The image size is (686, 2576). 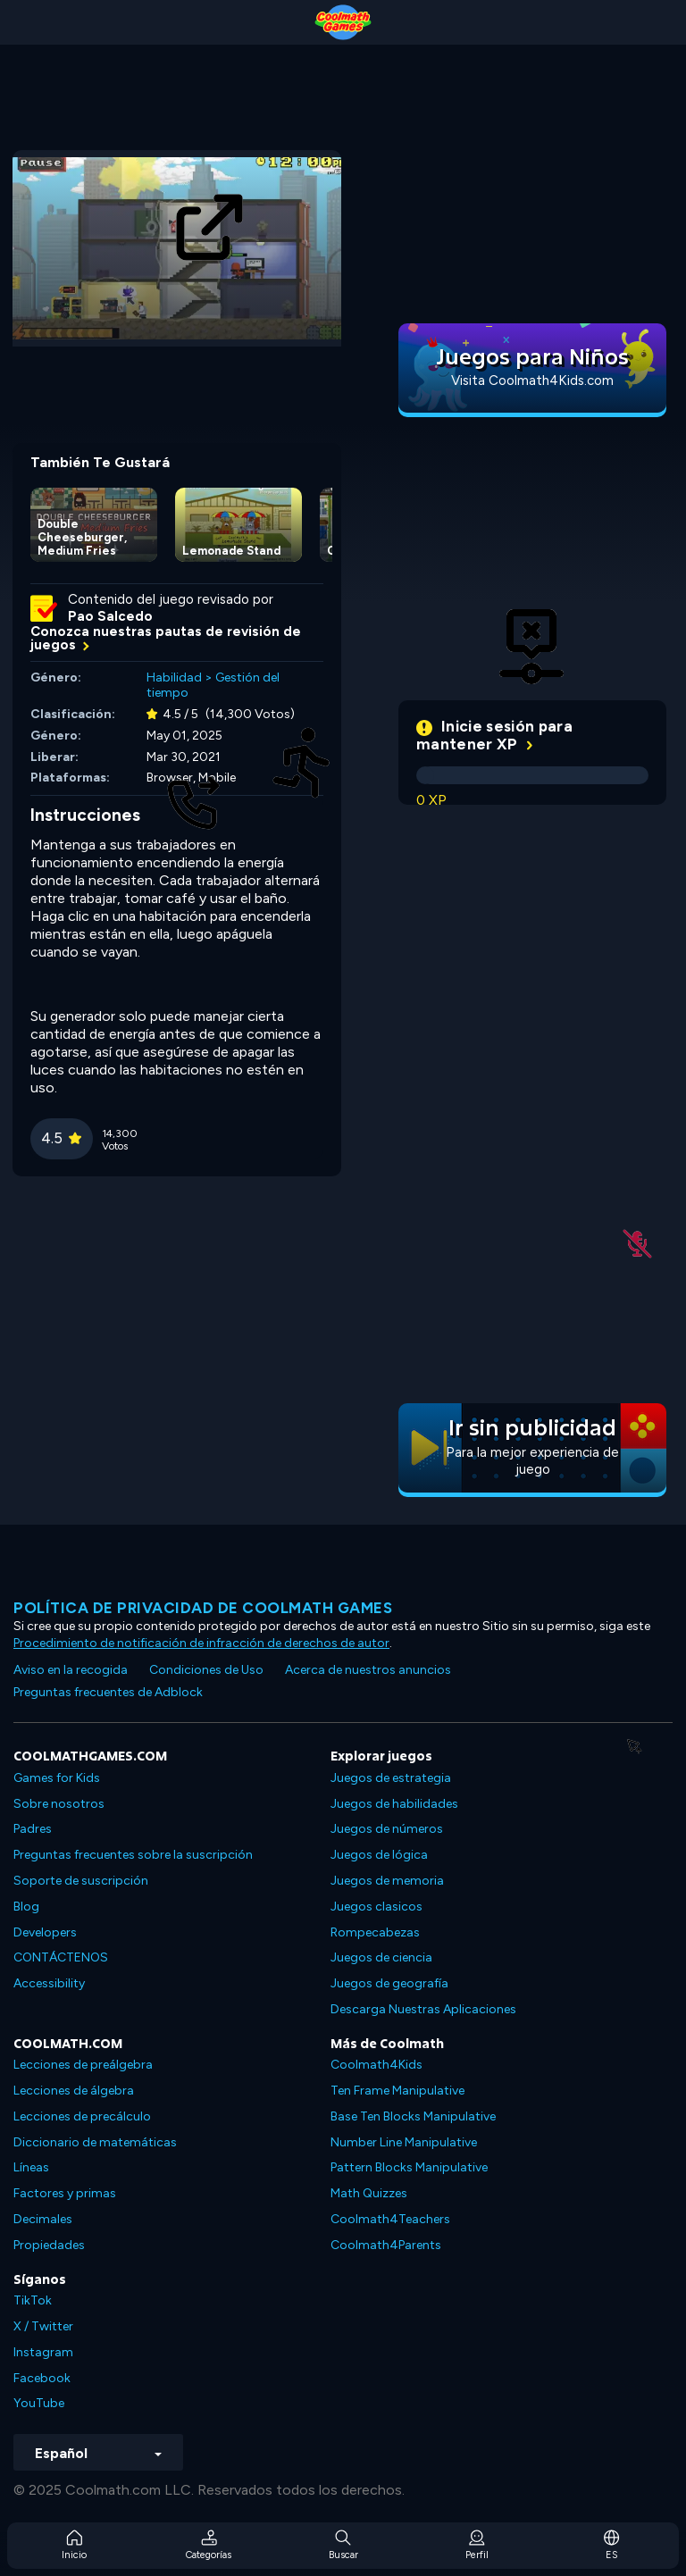 What do you see at coordinates (305, 763) in the screenshot?
I see `start running or jogging activity` at bounding box center [305, 763].